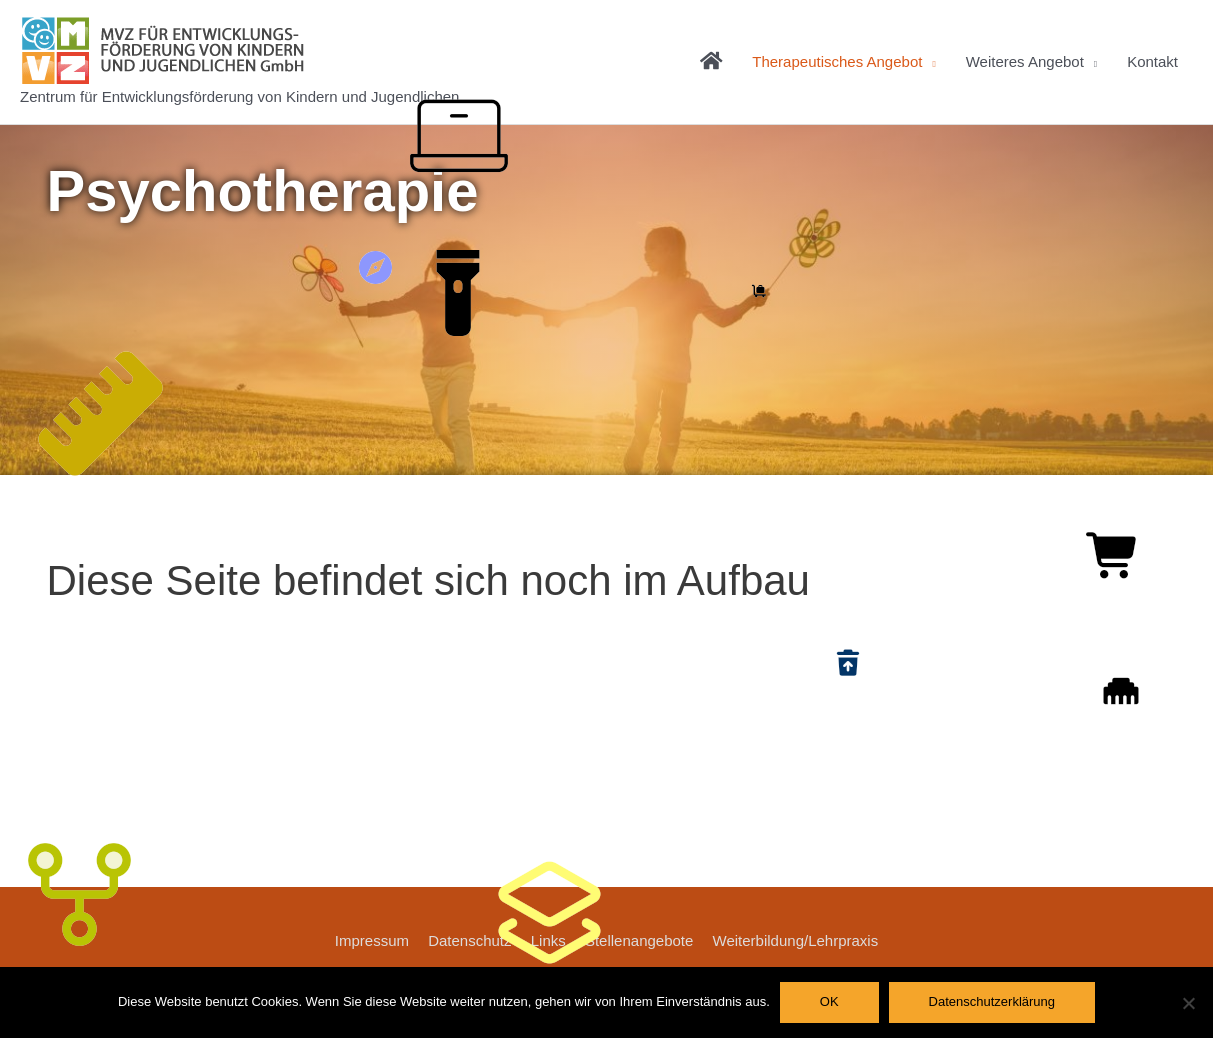  What do you see at coordinates (79, 894) in the screenshot?
I see `create a new branch in version control` at bounding box center [79, 894].